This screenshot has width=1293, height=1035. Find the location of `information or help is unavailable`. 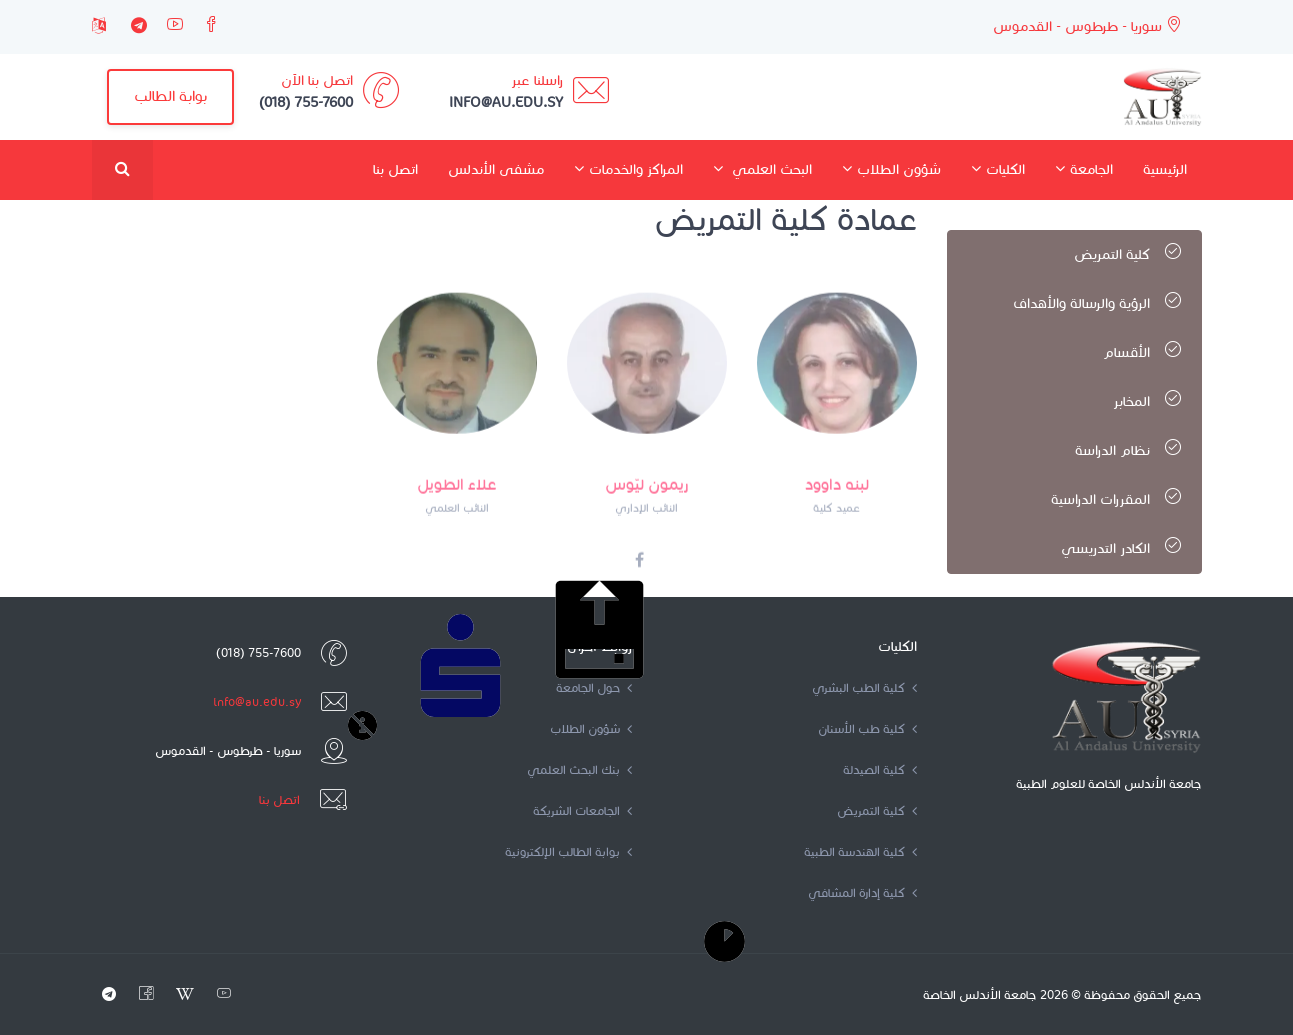

information or help is unavailable is located at coordinates (362, 725).